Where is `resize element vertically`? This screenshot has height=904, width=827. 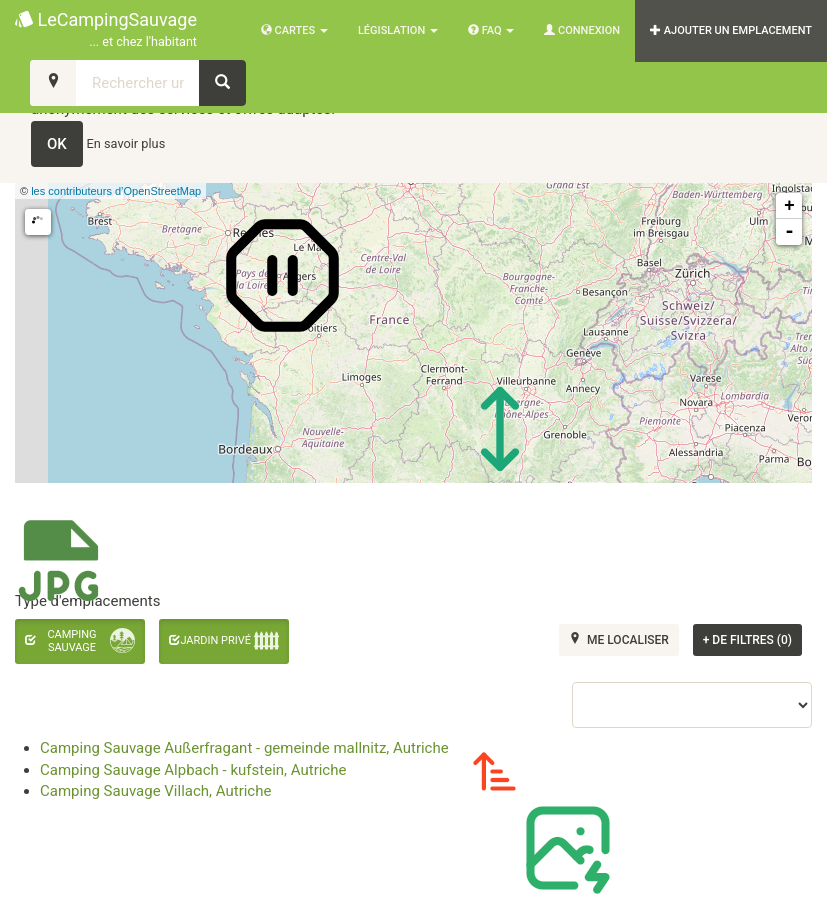 resize element vertically is located at coordinates (500, 429).